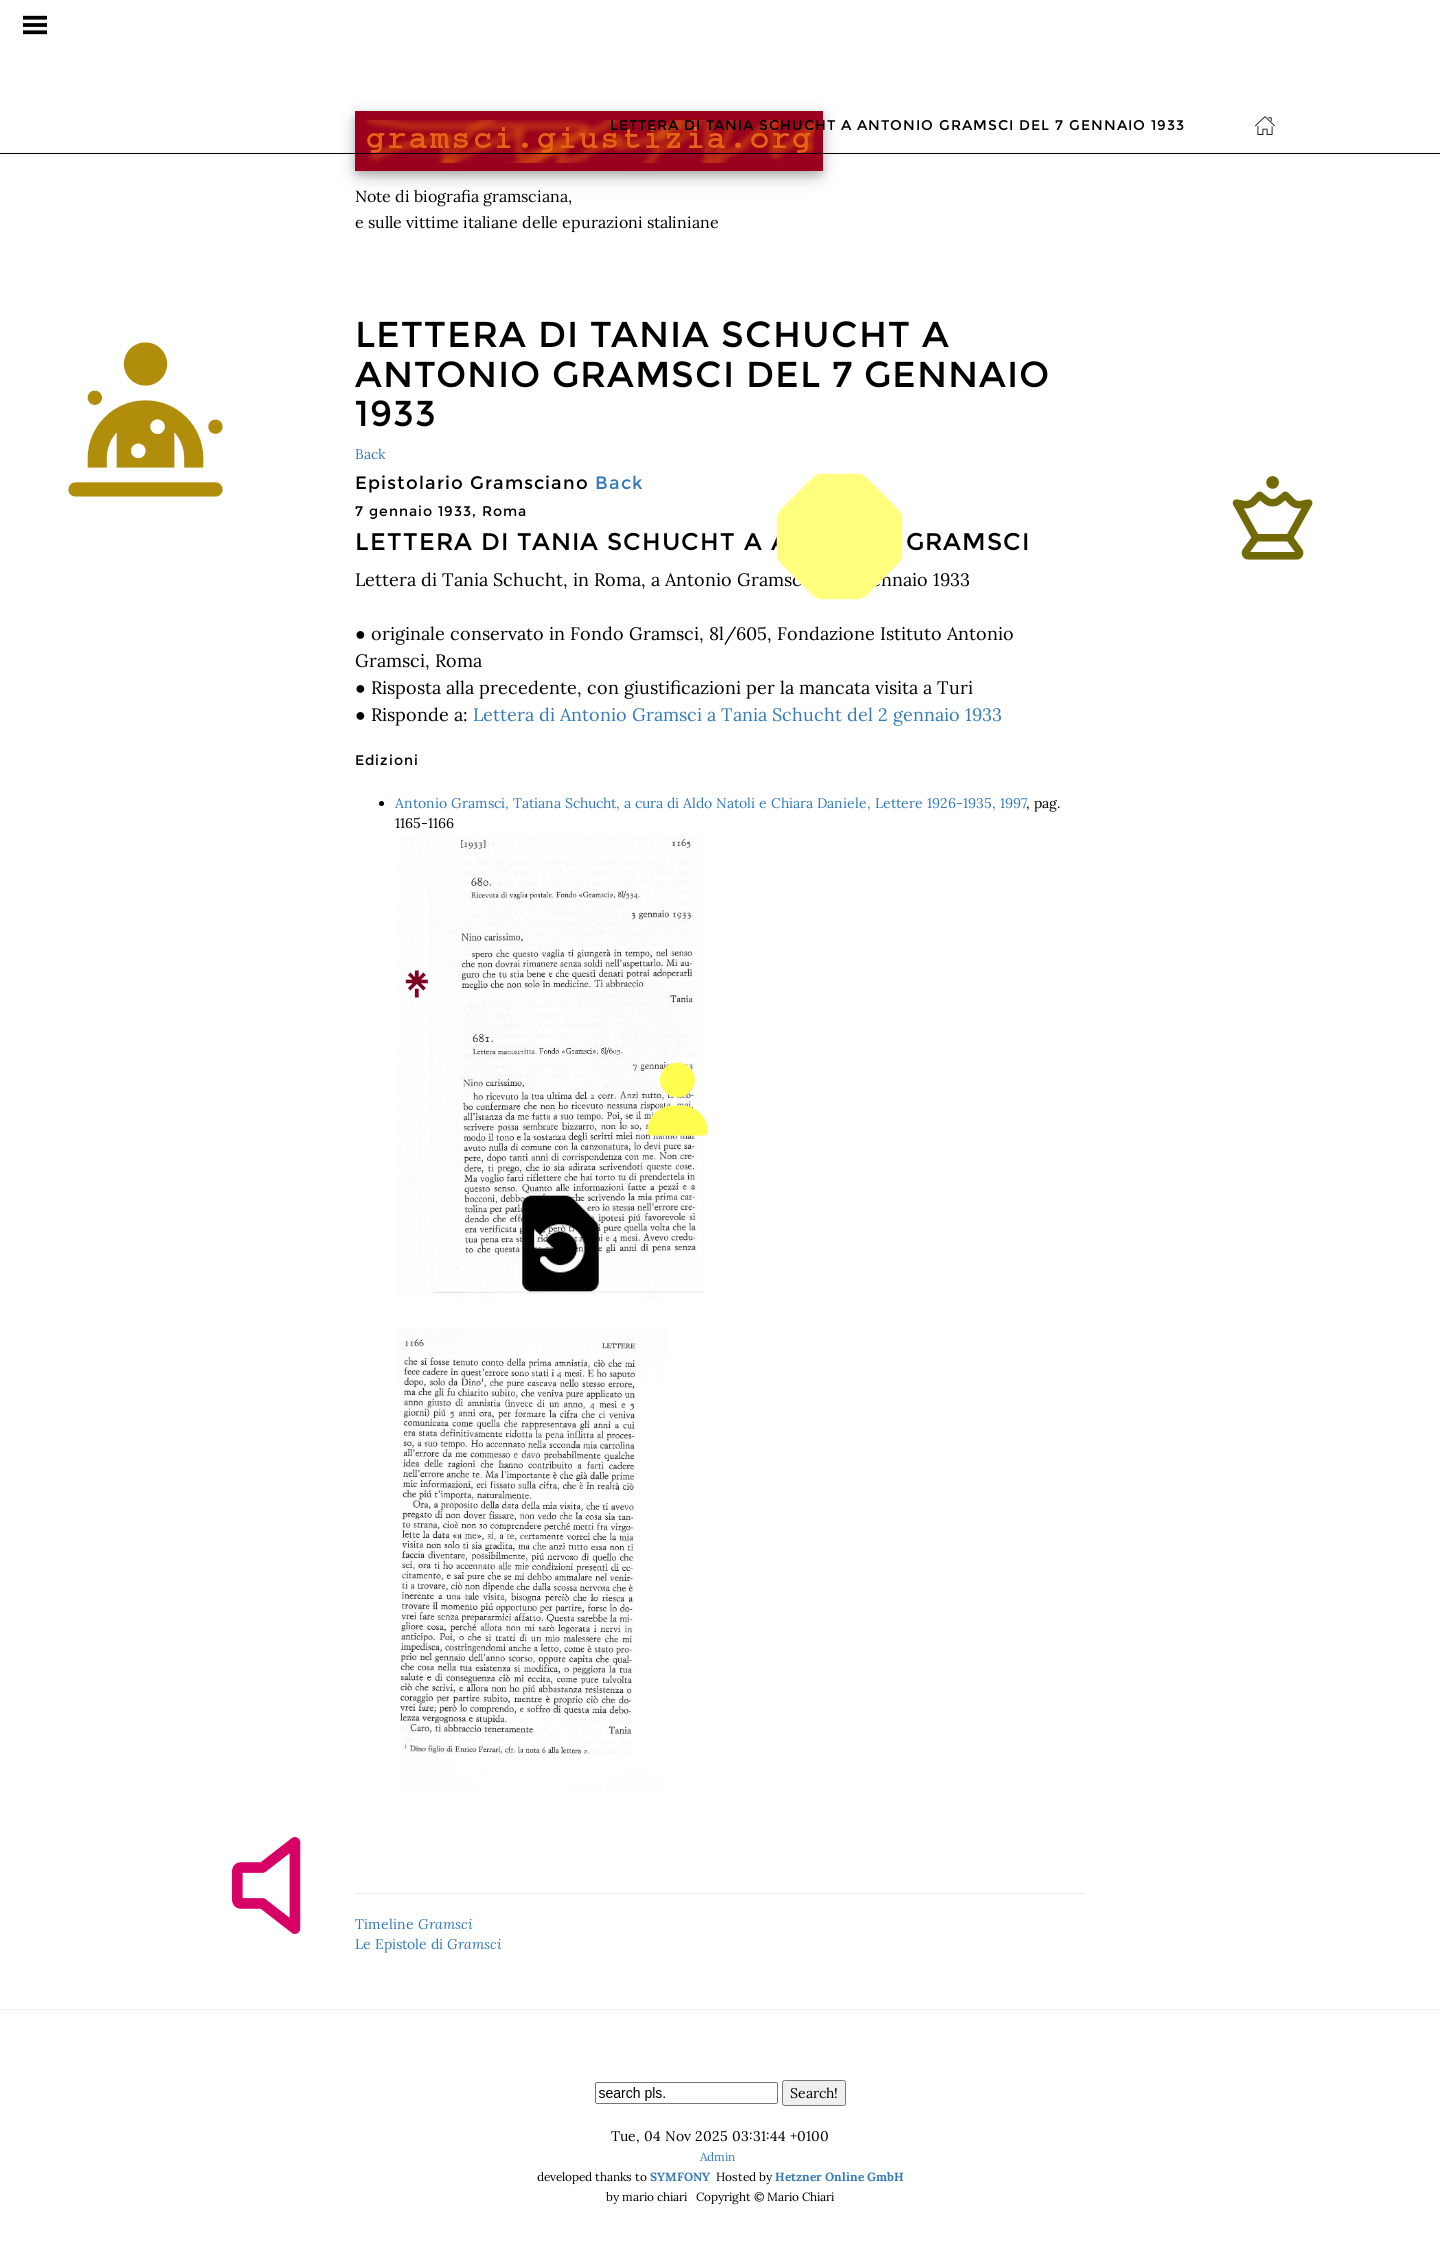 This screenshot has width=1440, height=2256. Describe the element at coordinates (560, 1243) in the screenshot. I see `restore a previous version of a document` at that location.